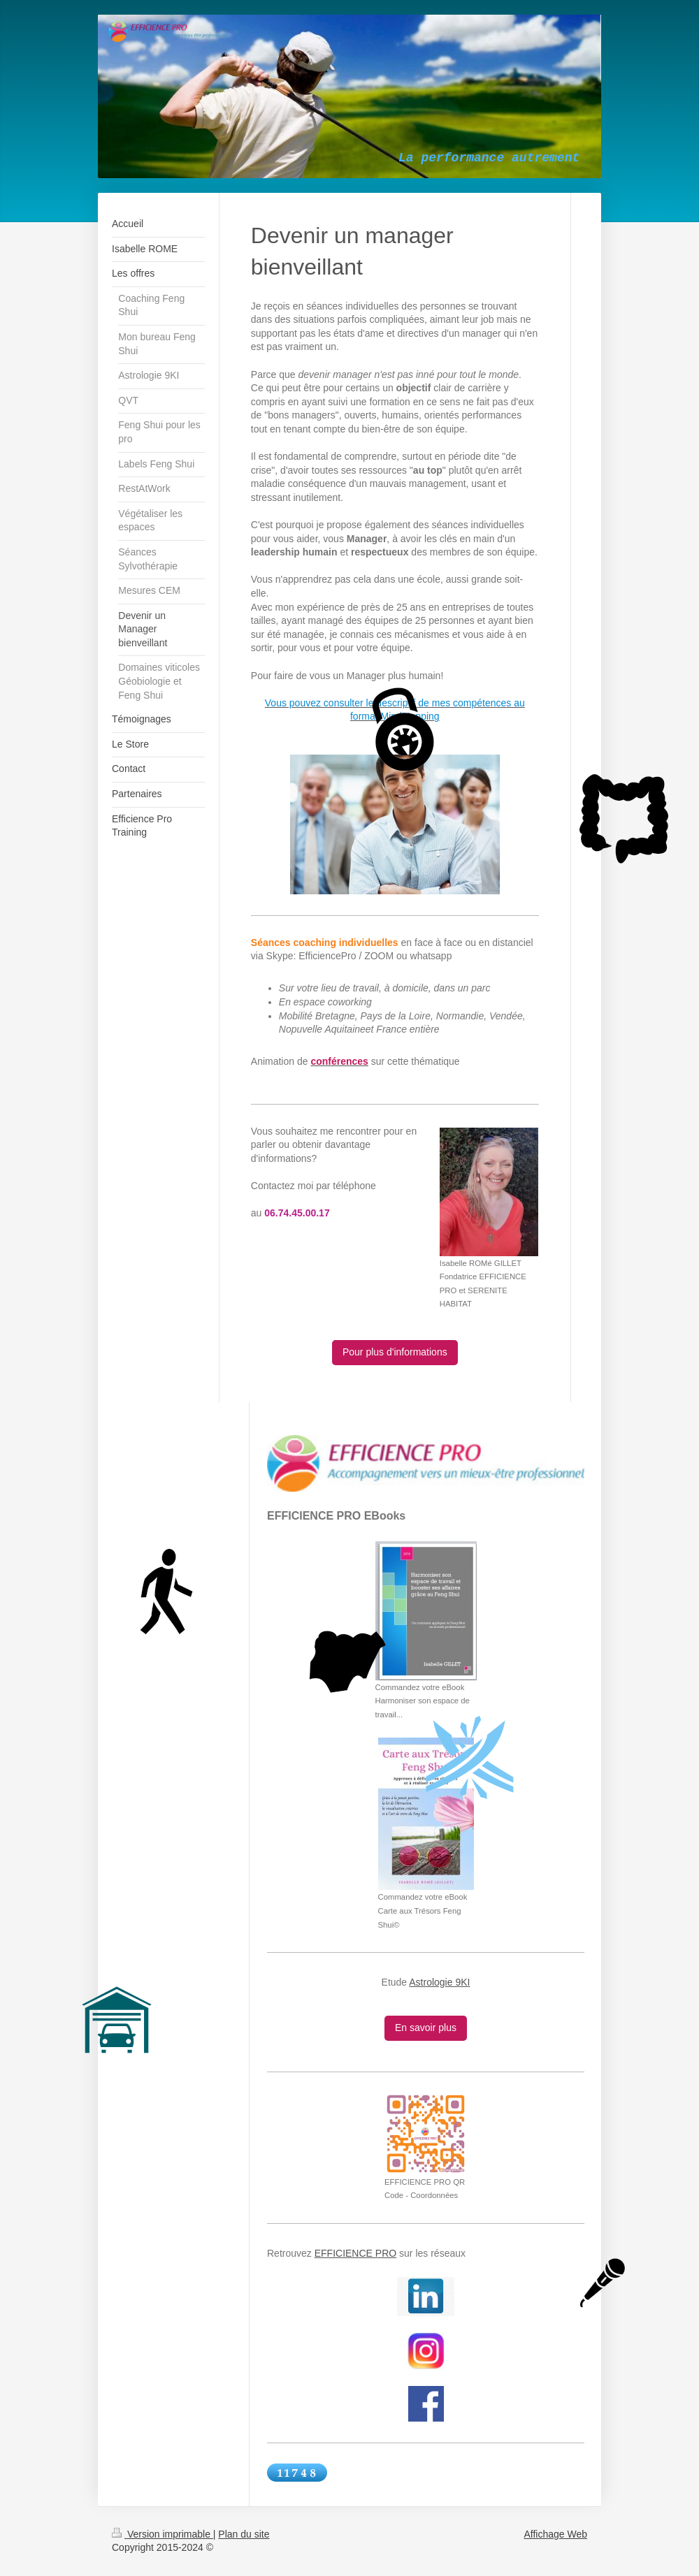  Describe the element at coordinates (347, 1661) in the screenshot. I see `select Nigeria as your country or region` at that location.